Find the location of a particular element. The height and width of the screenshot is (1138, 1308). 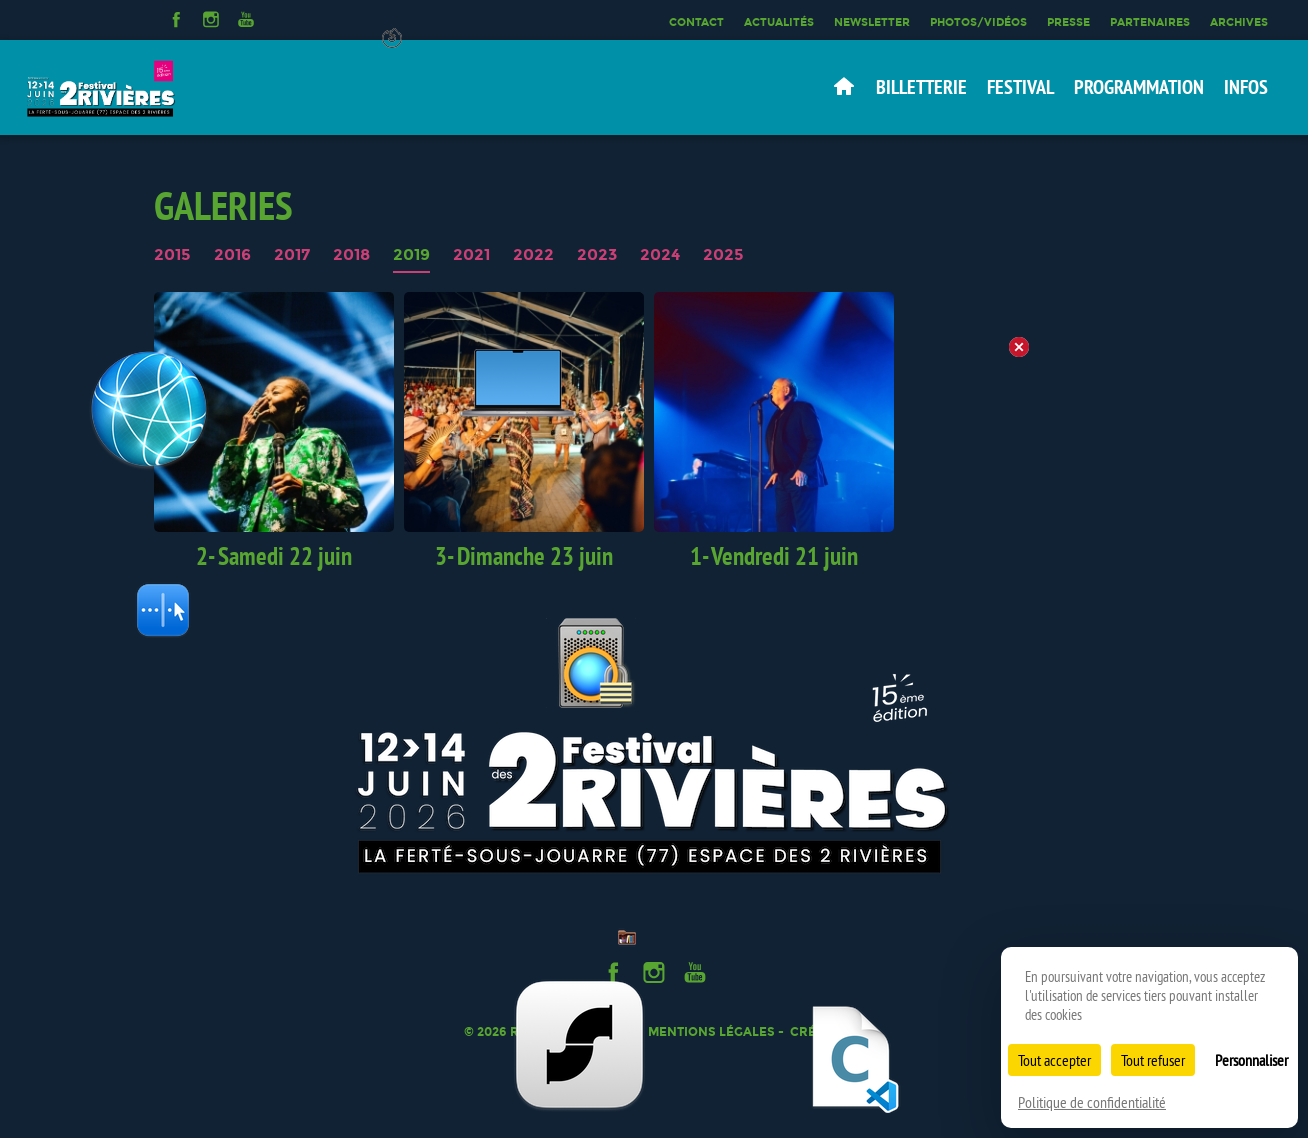

represents this macbook pro device in system settings is located at coordinates (518, 374).